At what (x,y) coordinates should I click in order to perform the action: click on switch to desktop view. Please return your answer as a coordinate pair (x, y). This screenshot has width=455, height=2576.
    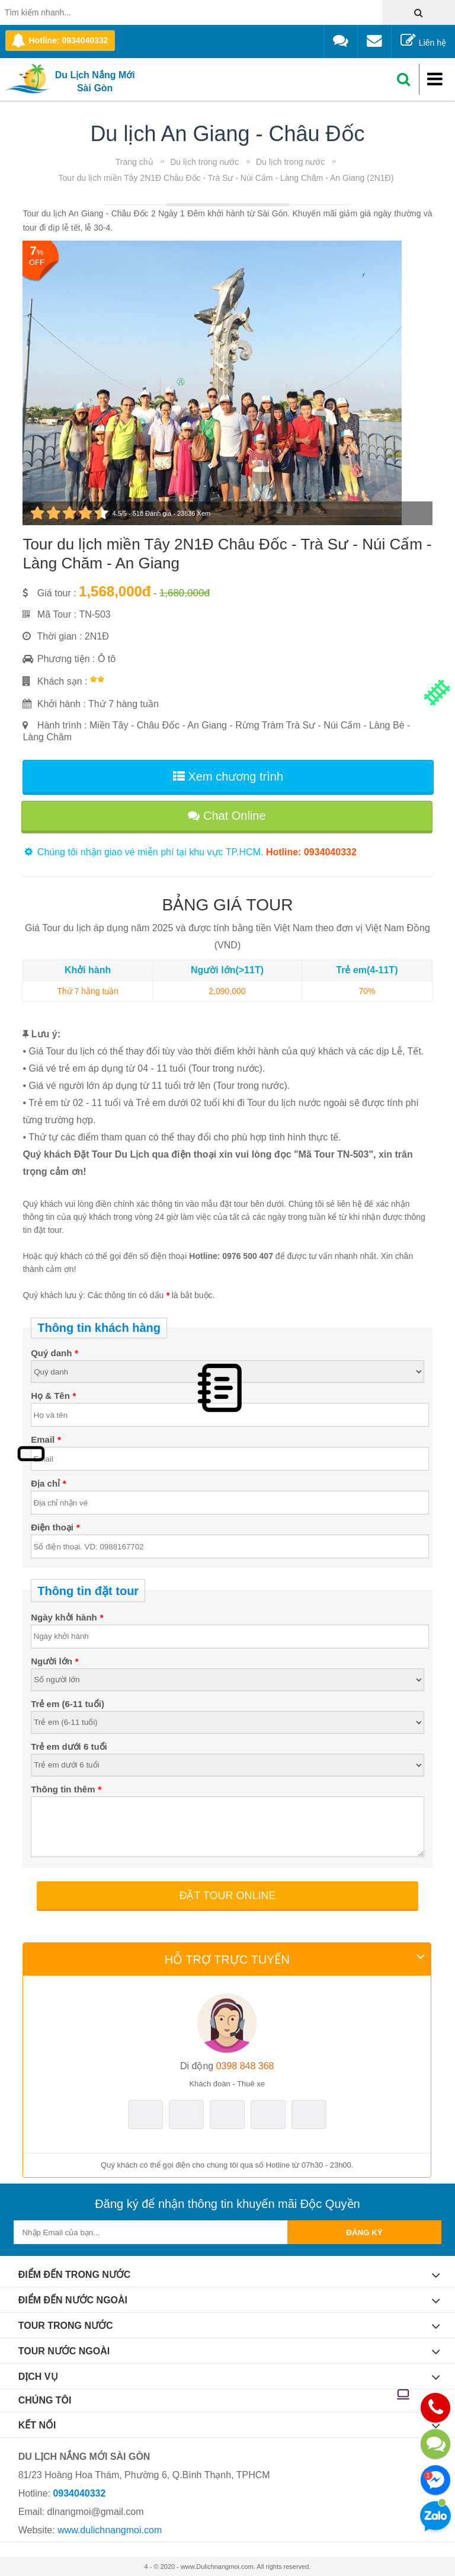
    Looking at the image, I should click on (403, 2394).